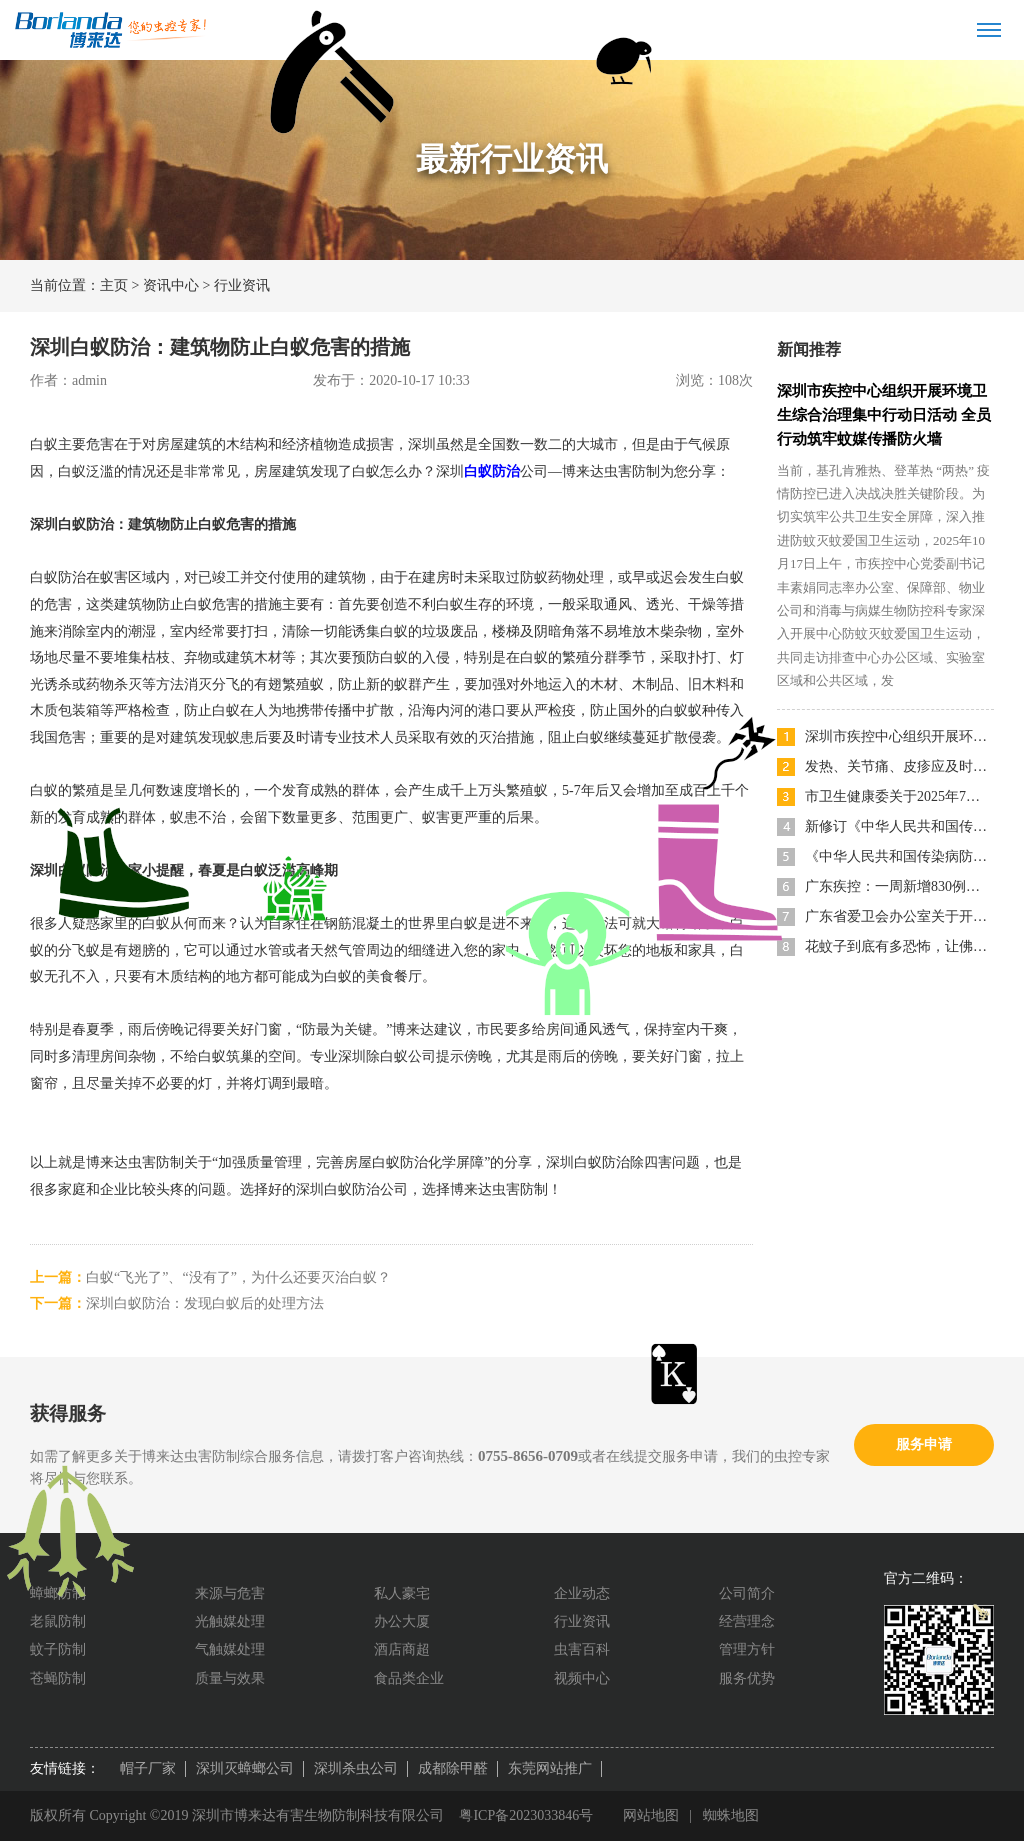 The image size is (1024, 1841). Describe the element at coordinates (70, 1531) in the screenshot. I see `cantua flower icon for botanical or nature-themed game element` at that location.